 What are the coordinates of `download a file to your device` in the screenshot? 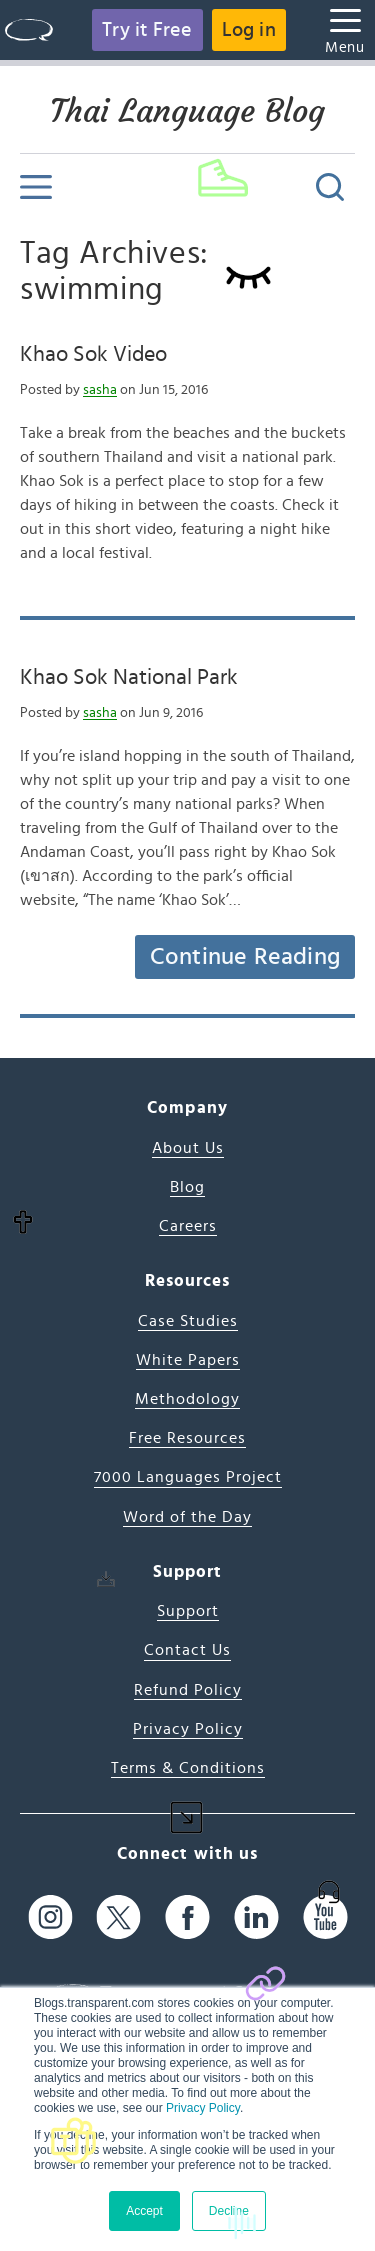 It's located at (106, 1580).